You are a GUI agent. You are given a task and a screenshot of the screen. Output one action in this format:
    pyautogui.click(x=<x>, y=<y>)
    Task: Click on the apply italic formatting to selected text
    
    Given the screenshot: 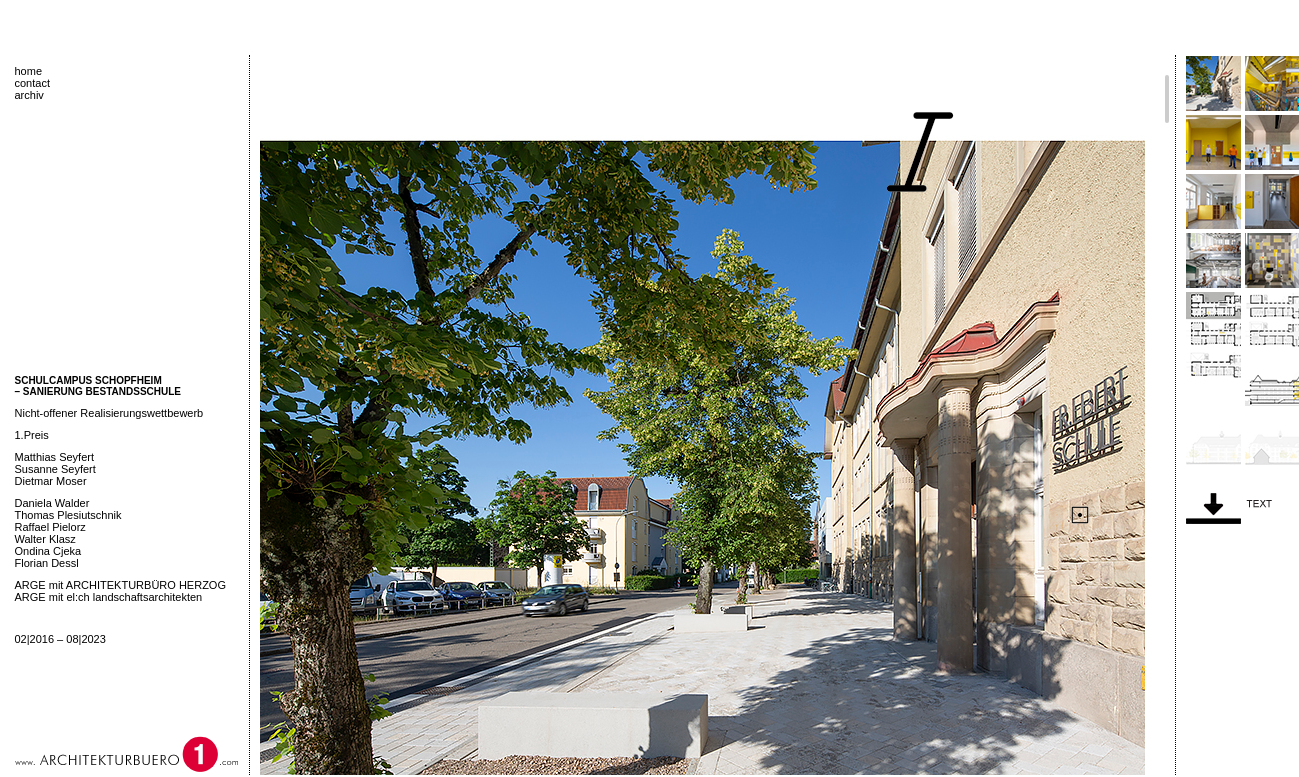 What is the action you would take?
    pyautogui.click(x=920, y=152)
    